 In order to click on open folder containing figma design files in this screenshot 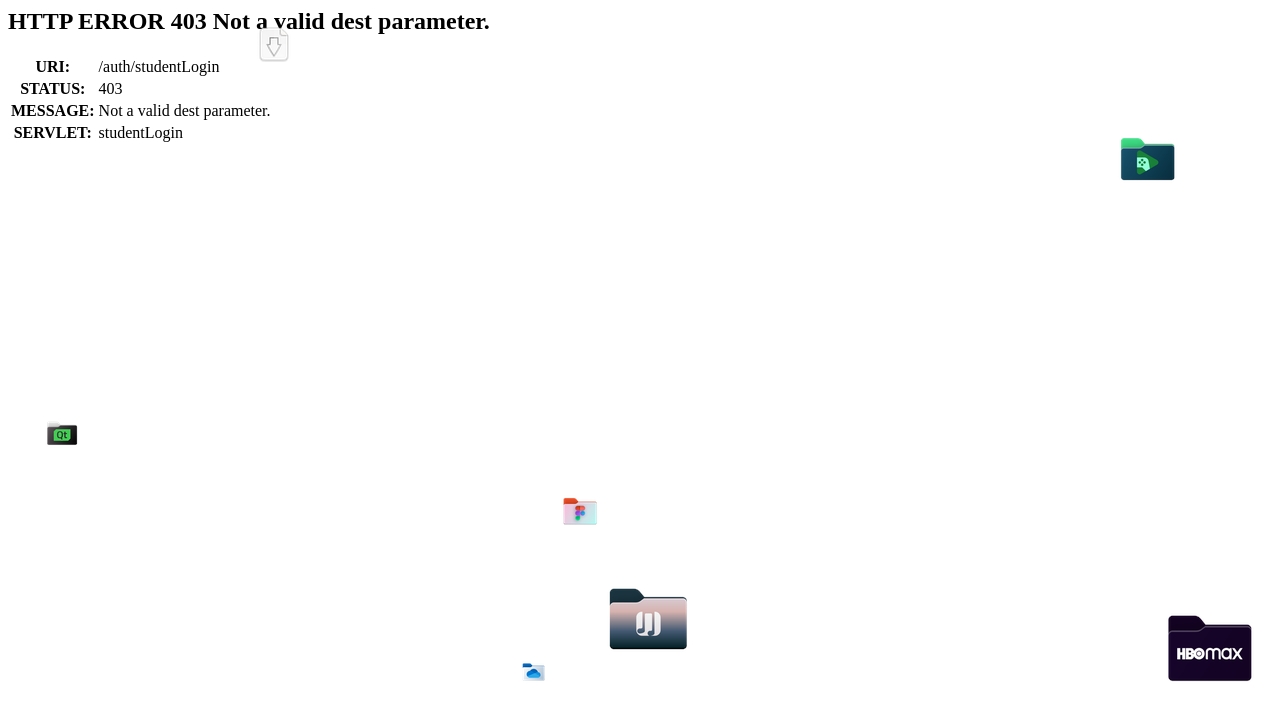, I will do `click(580, 512)`.